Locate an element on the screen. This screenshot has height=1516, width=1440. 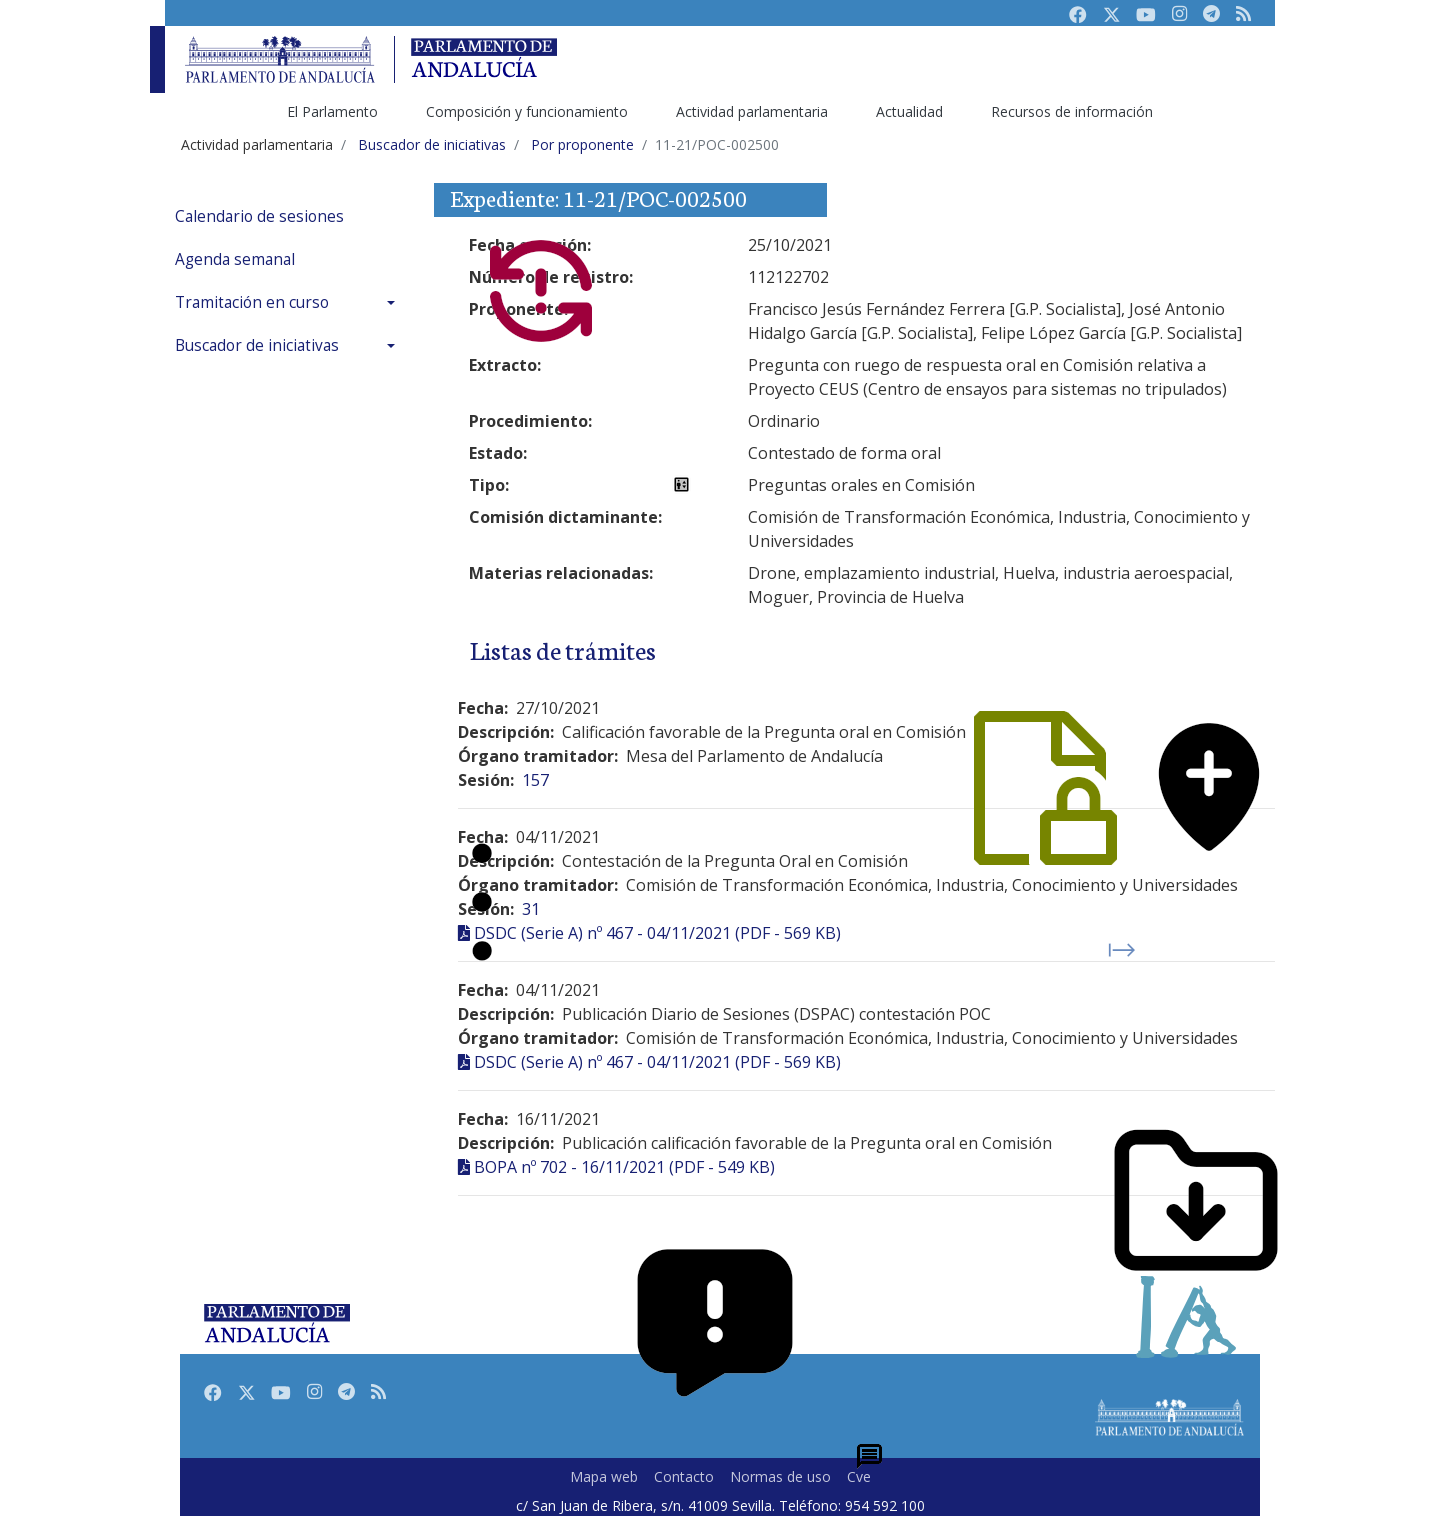
report a message or conversation is located at coordinates (715, 1319).